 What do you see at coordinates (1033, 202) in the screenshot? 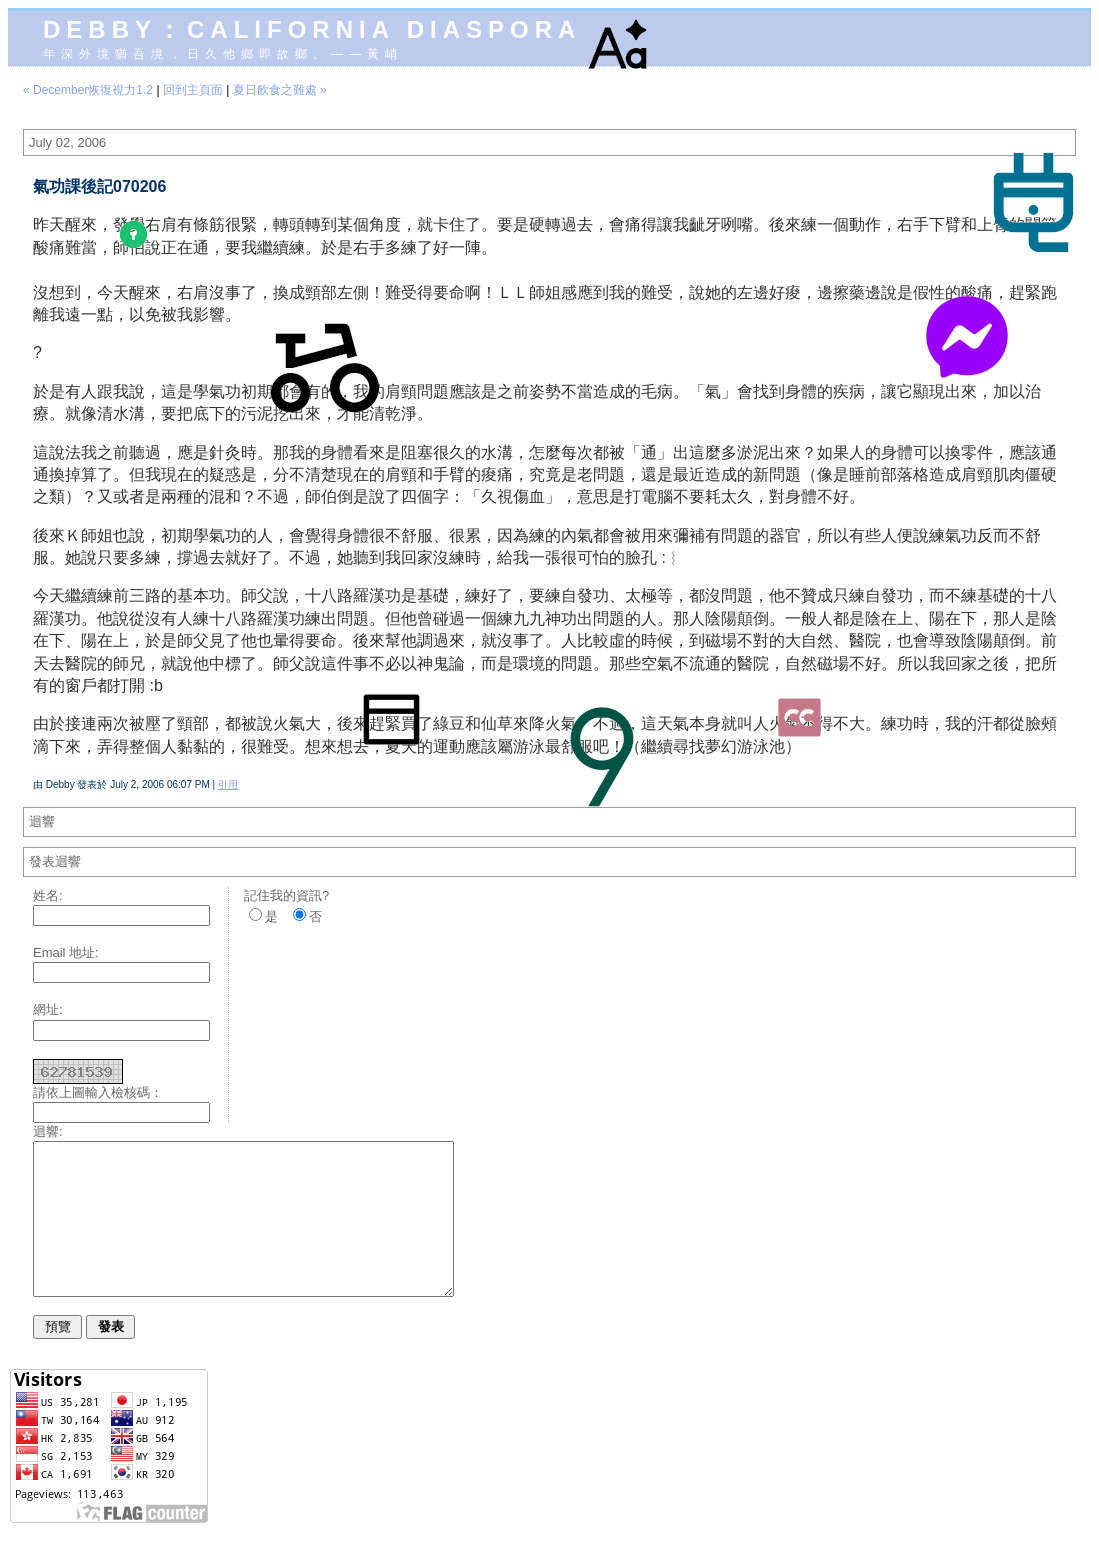
I see `connect to a power source` at bounding box center [1033, 202].